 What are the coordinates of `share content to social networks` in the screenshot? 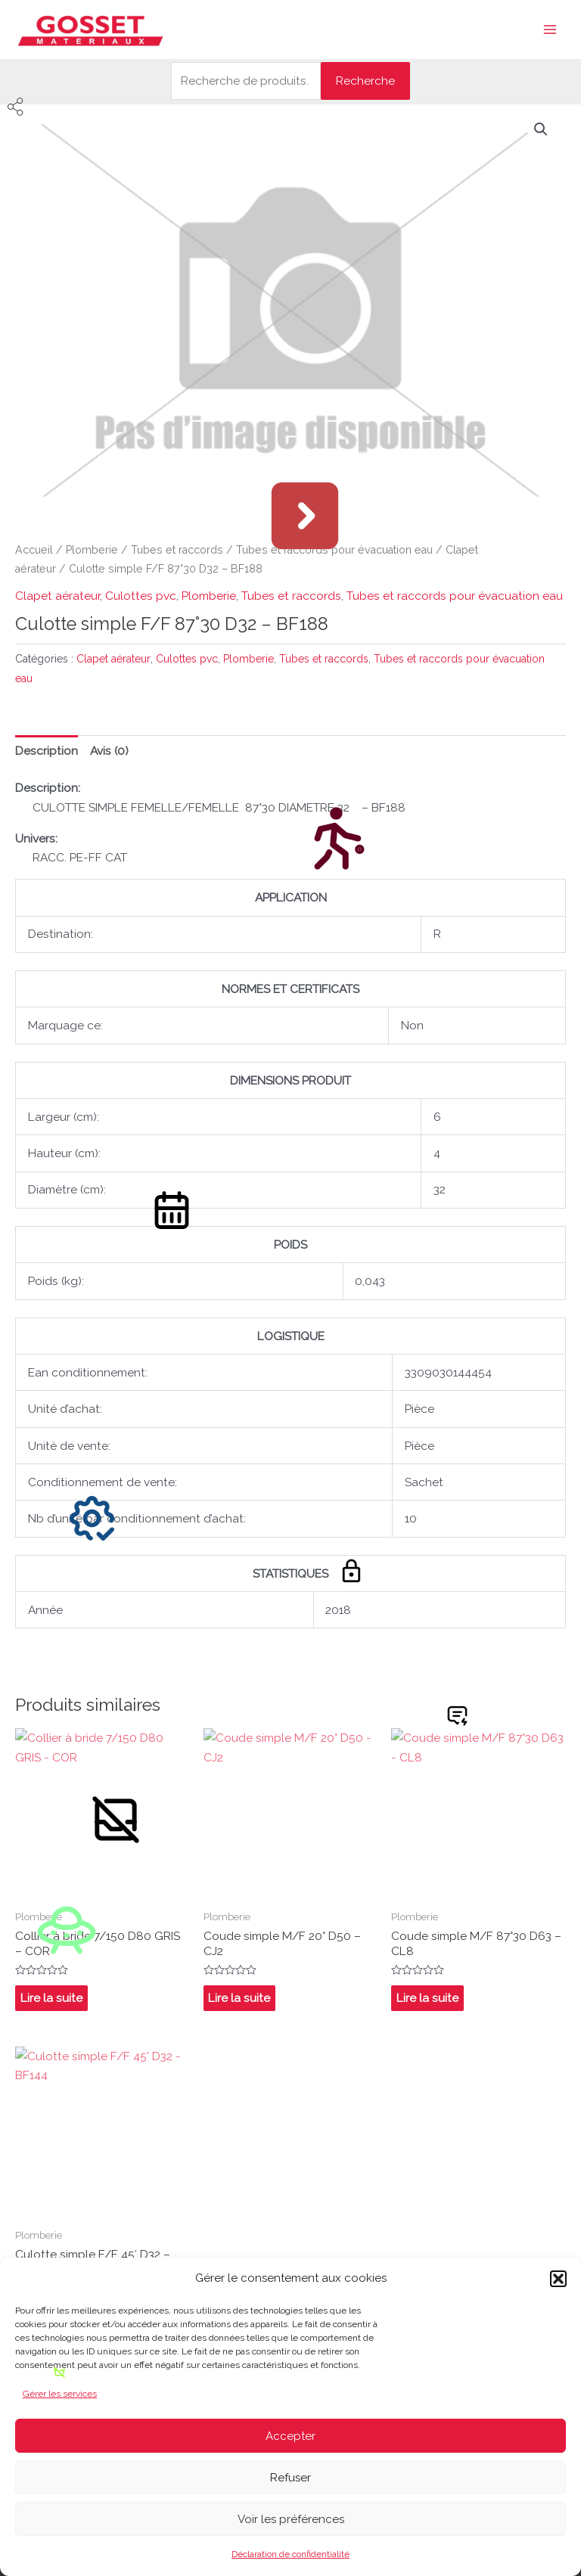 It's located at (16, 107).